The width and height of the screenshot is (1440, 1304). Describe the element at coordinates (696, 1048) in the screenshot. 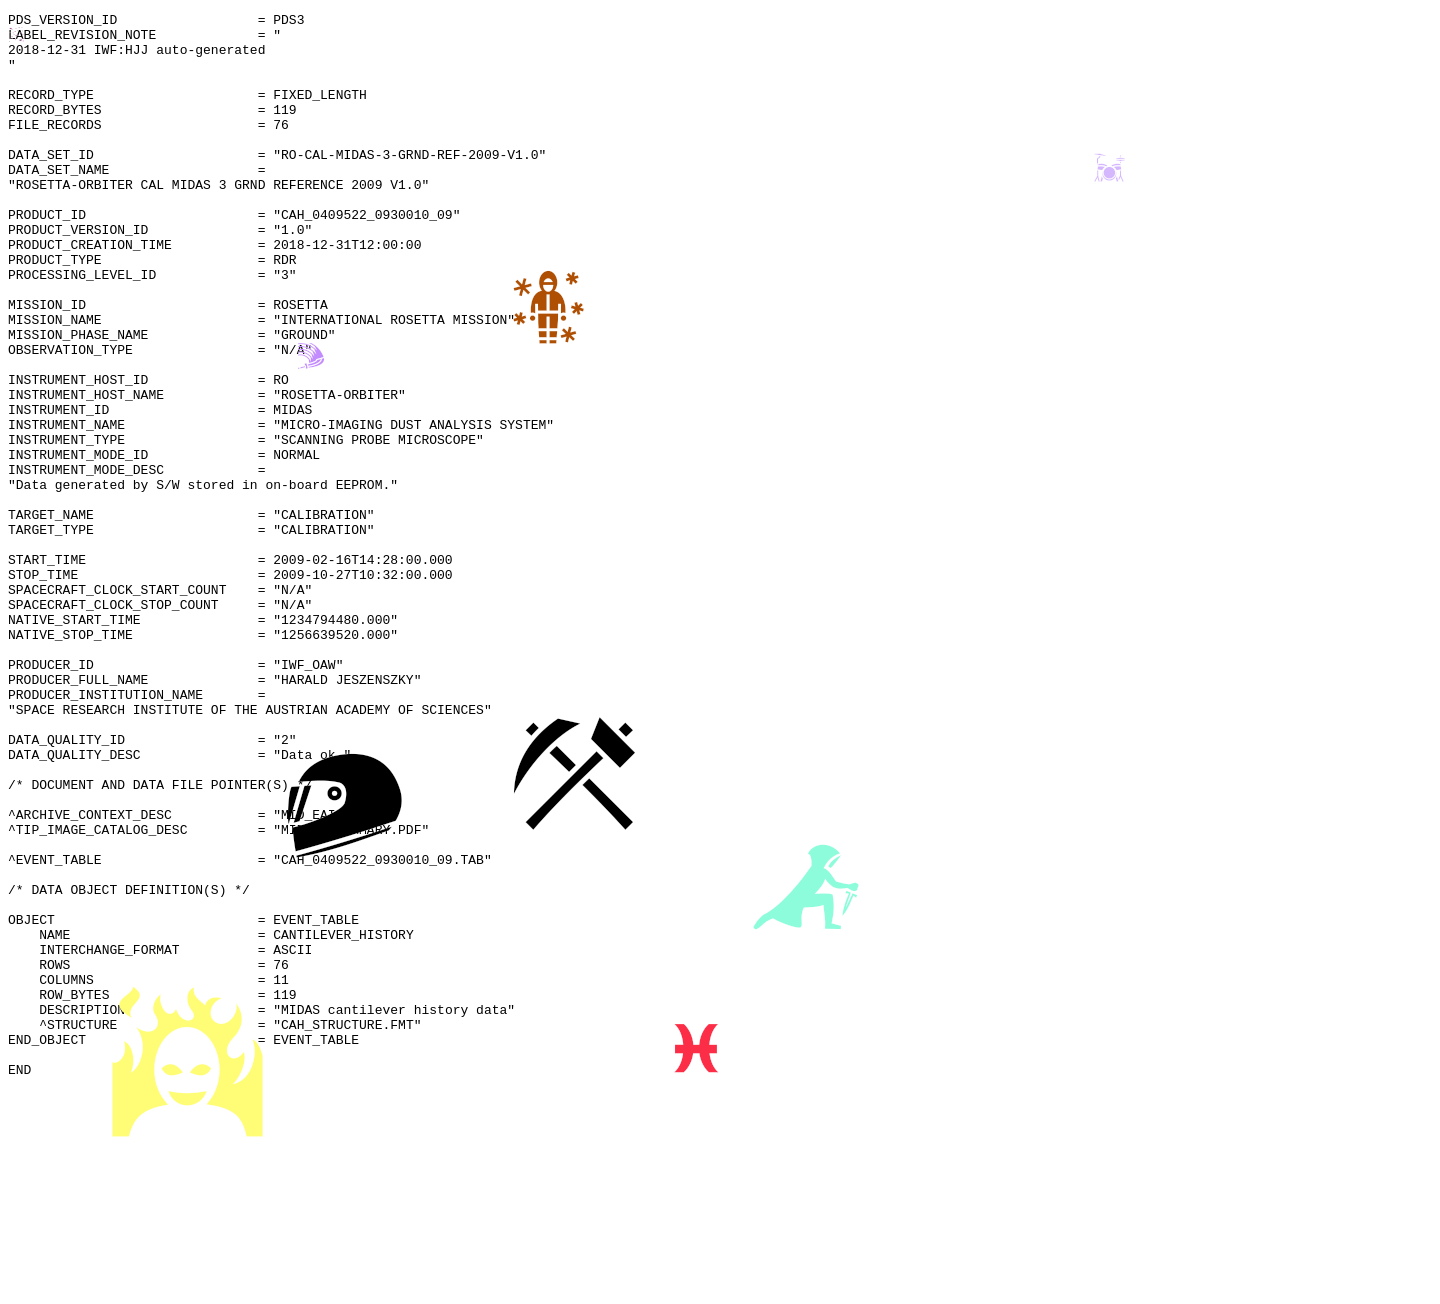

I see `view pisces zodiac sign information` at that location.